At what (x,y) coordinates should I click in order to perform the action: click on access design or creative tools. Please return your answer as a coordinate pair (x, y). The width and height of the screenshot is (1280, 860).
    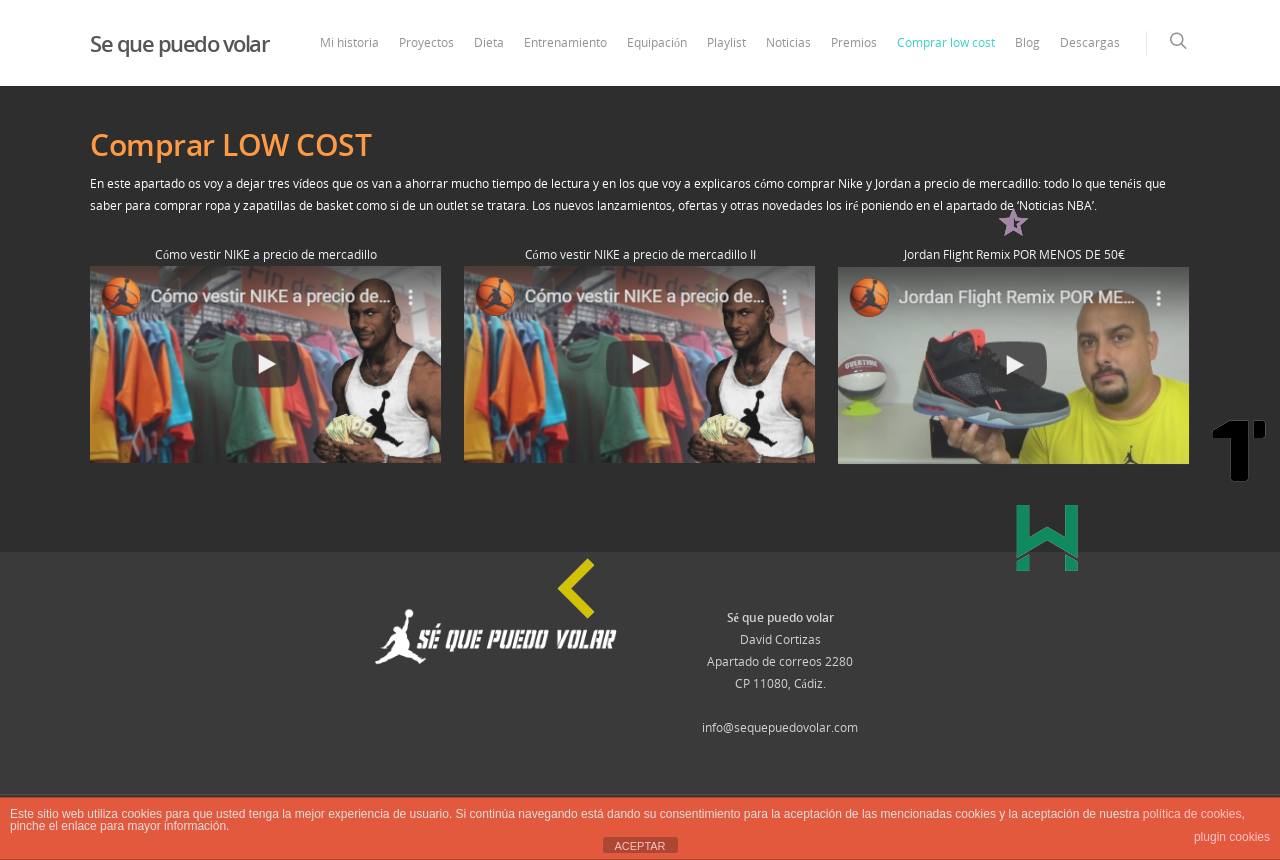
    Looking at the image, I should click on (1239, 449).